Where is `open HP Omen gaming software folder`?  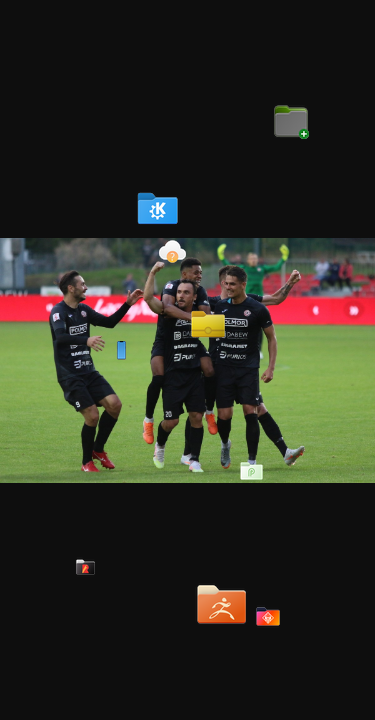 open HP Omen gaming software folder is located at coordinates (268, 617).